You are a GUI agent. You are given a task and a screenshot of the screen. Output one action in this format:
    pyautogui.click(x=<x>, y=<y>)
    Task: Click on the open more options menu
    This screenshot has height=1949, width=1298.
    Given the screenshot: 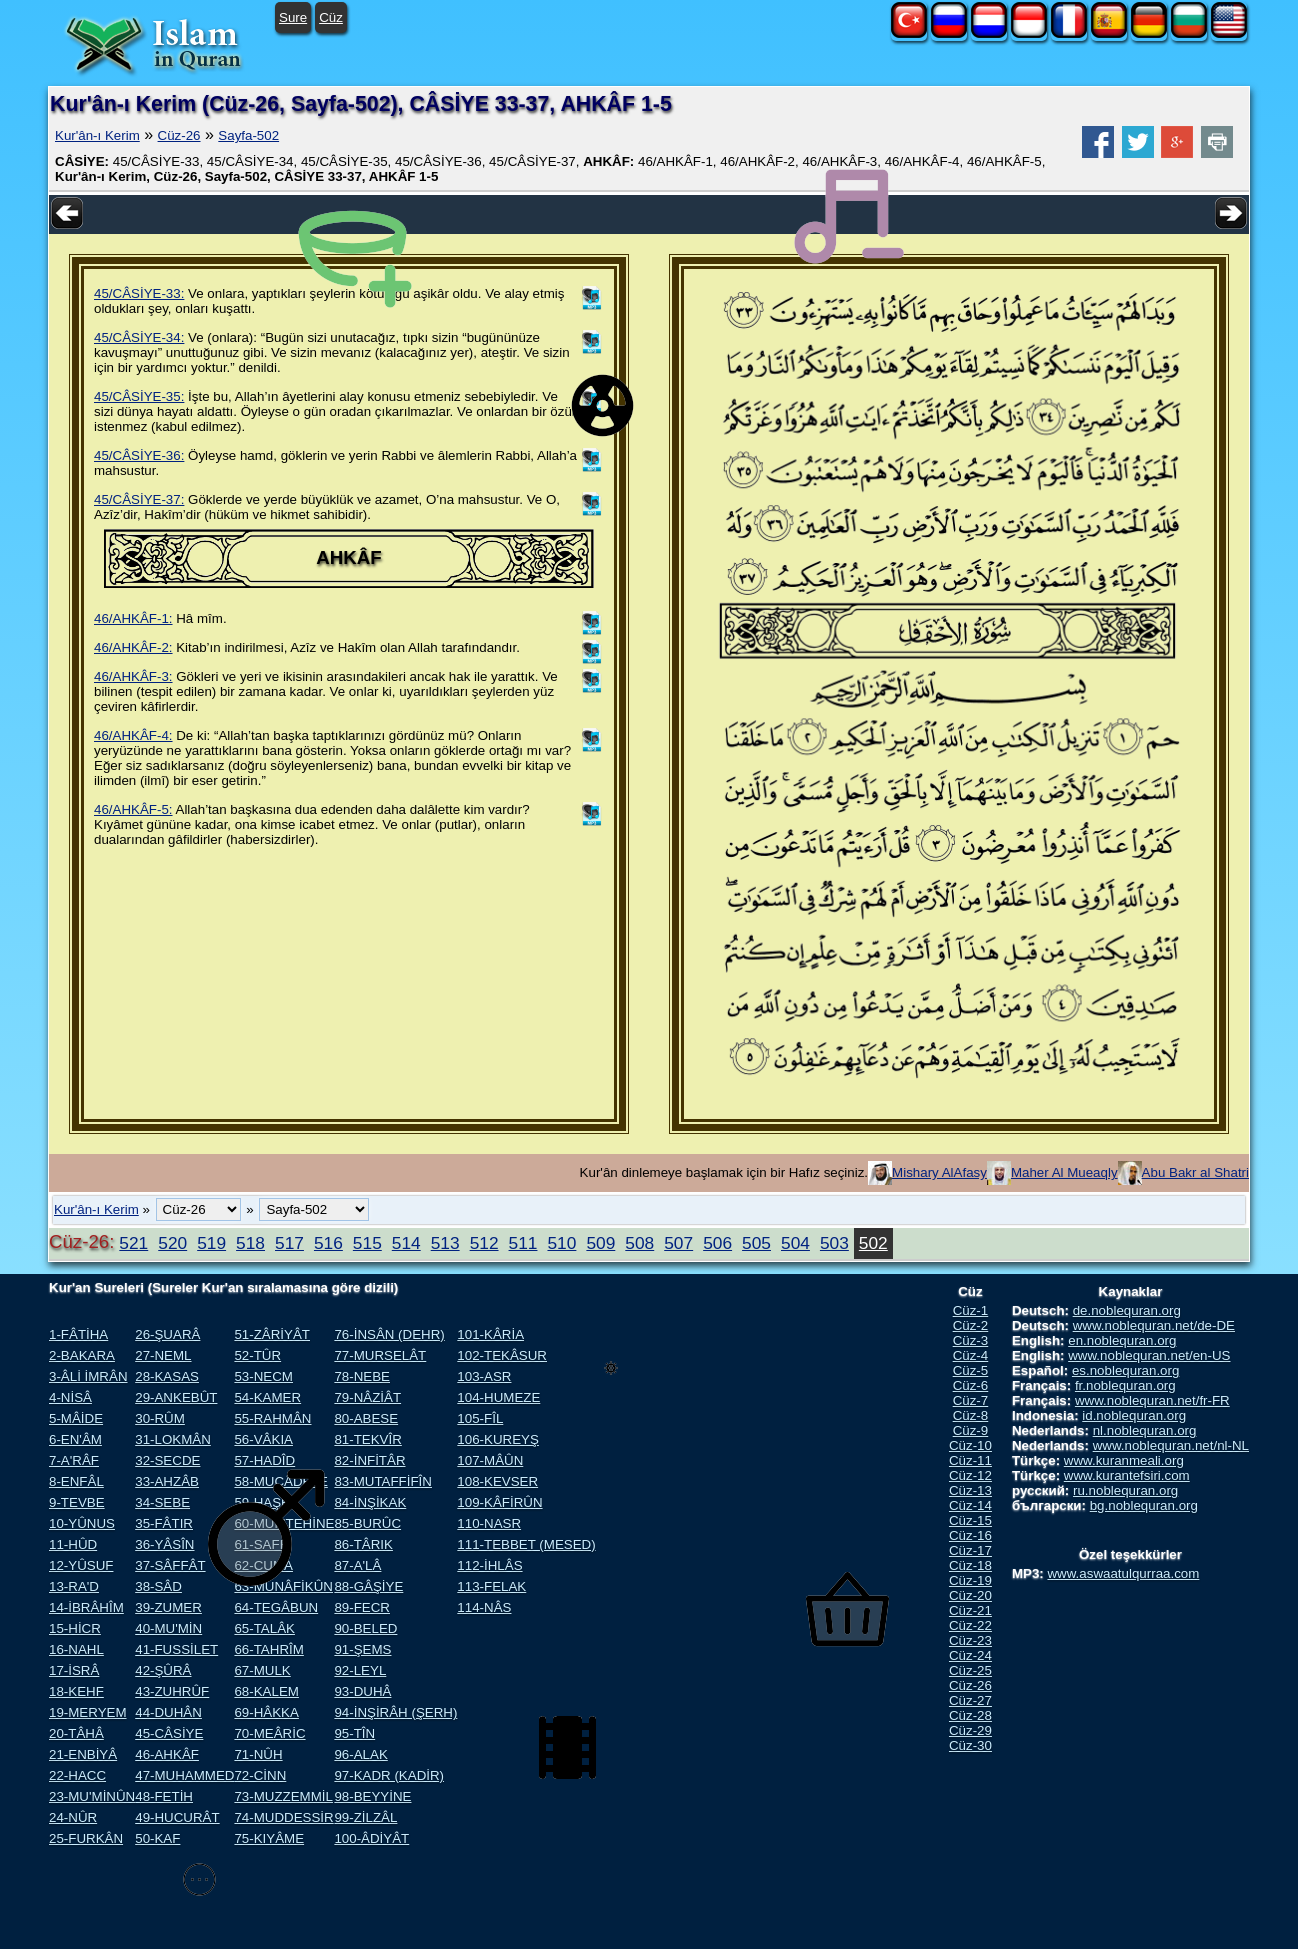 What is the action you would take?
    pyautogui.click(x=199, y=1879)
    